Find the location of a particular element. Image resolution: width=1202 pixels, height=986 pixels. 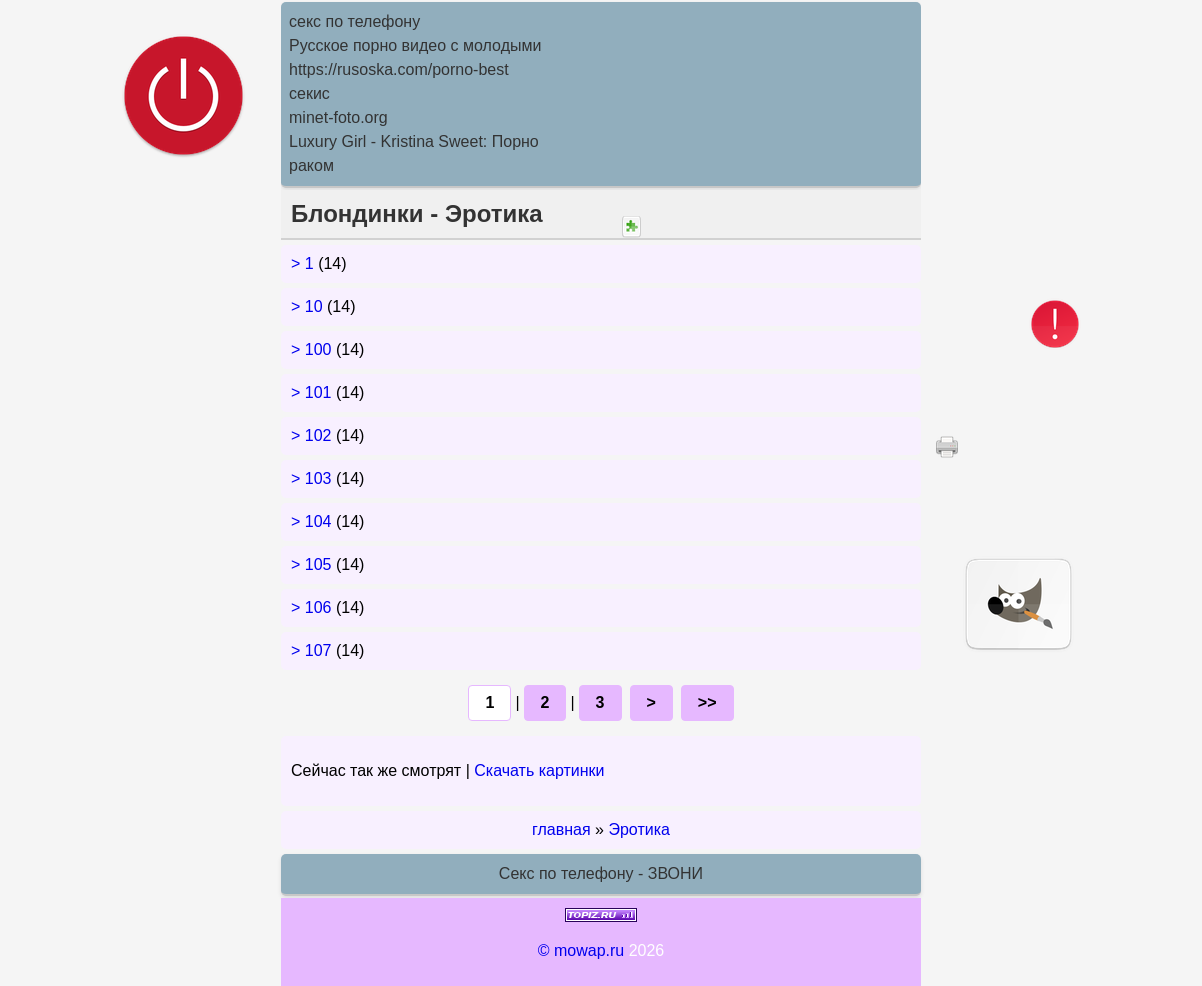

shut down or power off the system is located at coordinates (183, 95).